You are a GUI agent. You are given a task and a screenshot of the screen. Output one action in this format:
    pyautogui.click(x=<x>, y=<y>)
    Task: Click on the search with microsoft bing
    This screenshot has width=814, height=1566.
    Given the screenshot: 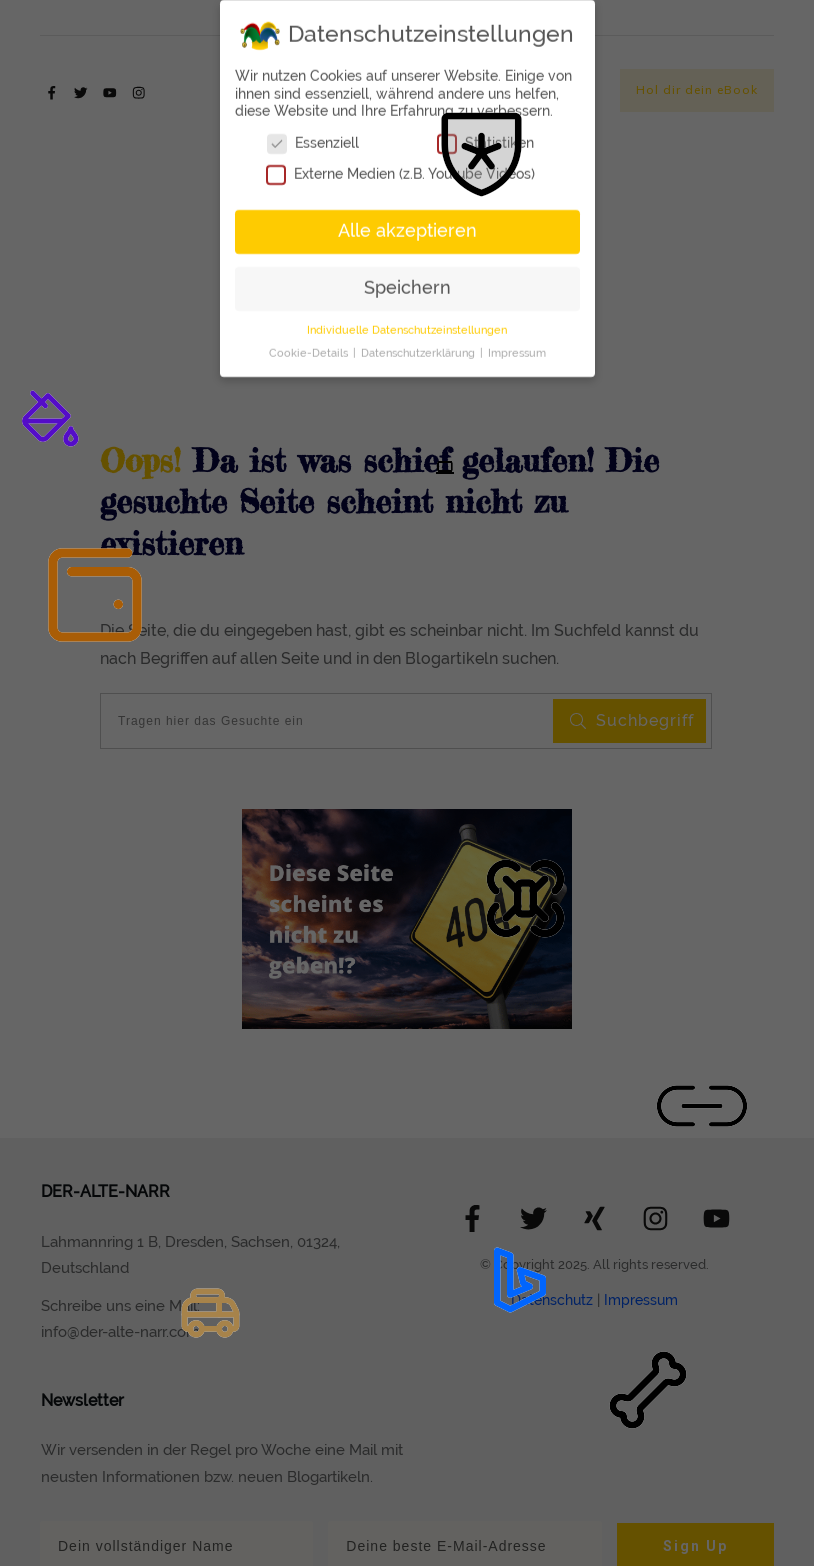 What is the action you would take?
    pyautogui.click(x=520, y=1280)
    